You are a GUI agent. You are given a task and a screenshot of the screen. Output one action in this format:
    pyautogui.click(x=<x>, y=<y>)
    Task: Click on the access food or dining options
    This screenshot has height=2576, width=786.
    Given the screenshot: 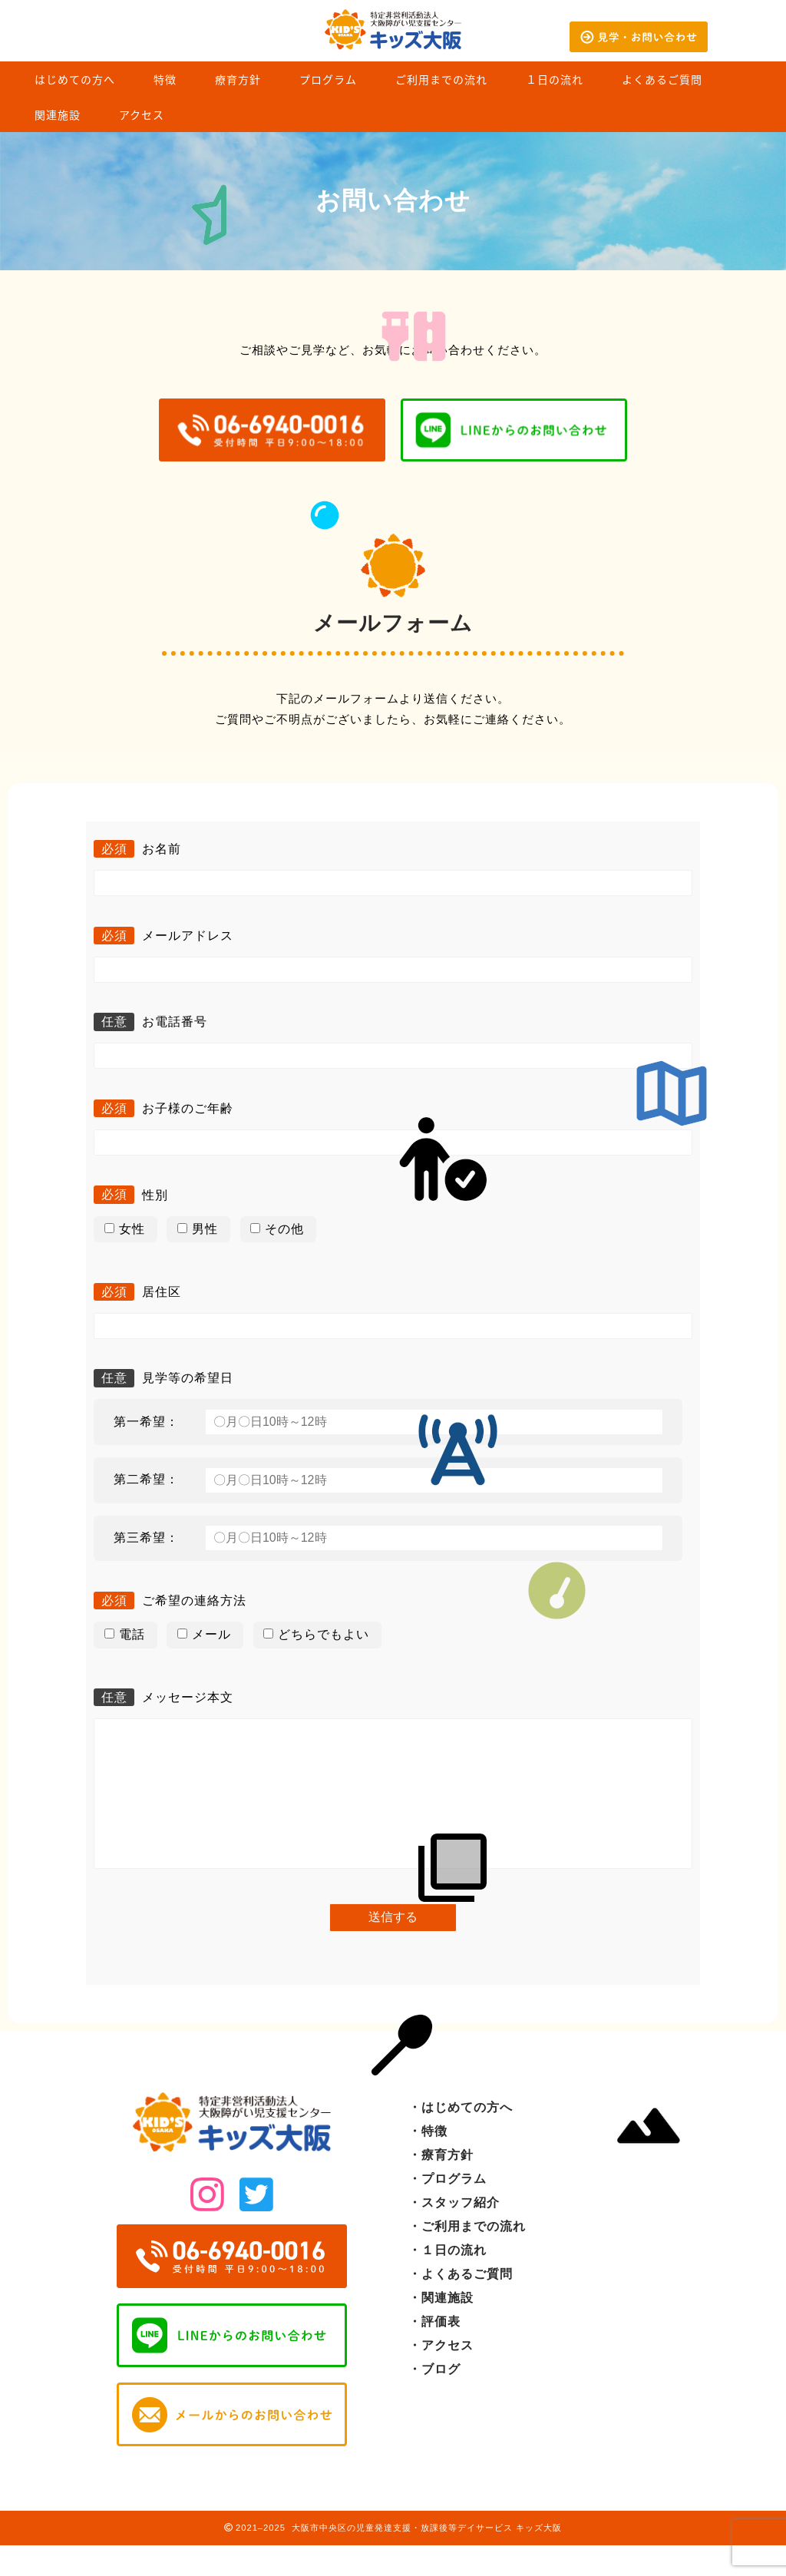 What is the action you would take?
    pyautogui.click(x=401, y=2045)
    